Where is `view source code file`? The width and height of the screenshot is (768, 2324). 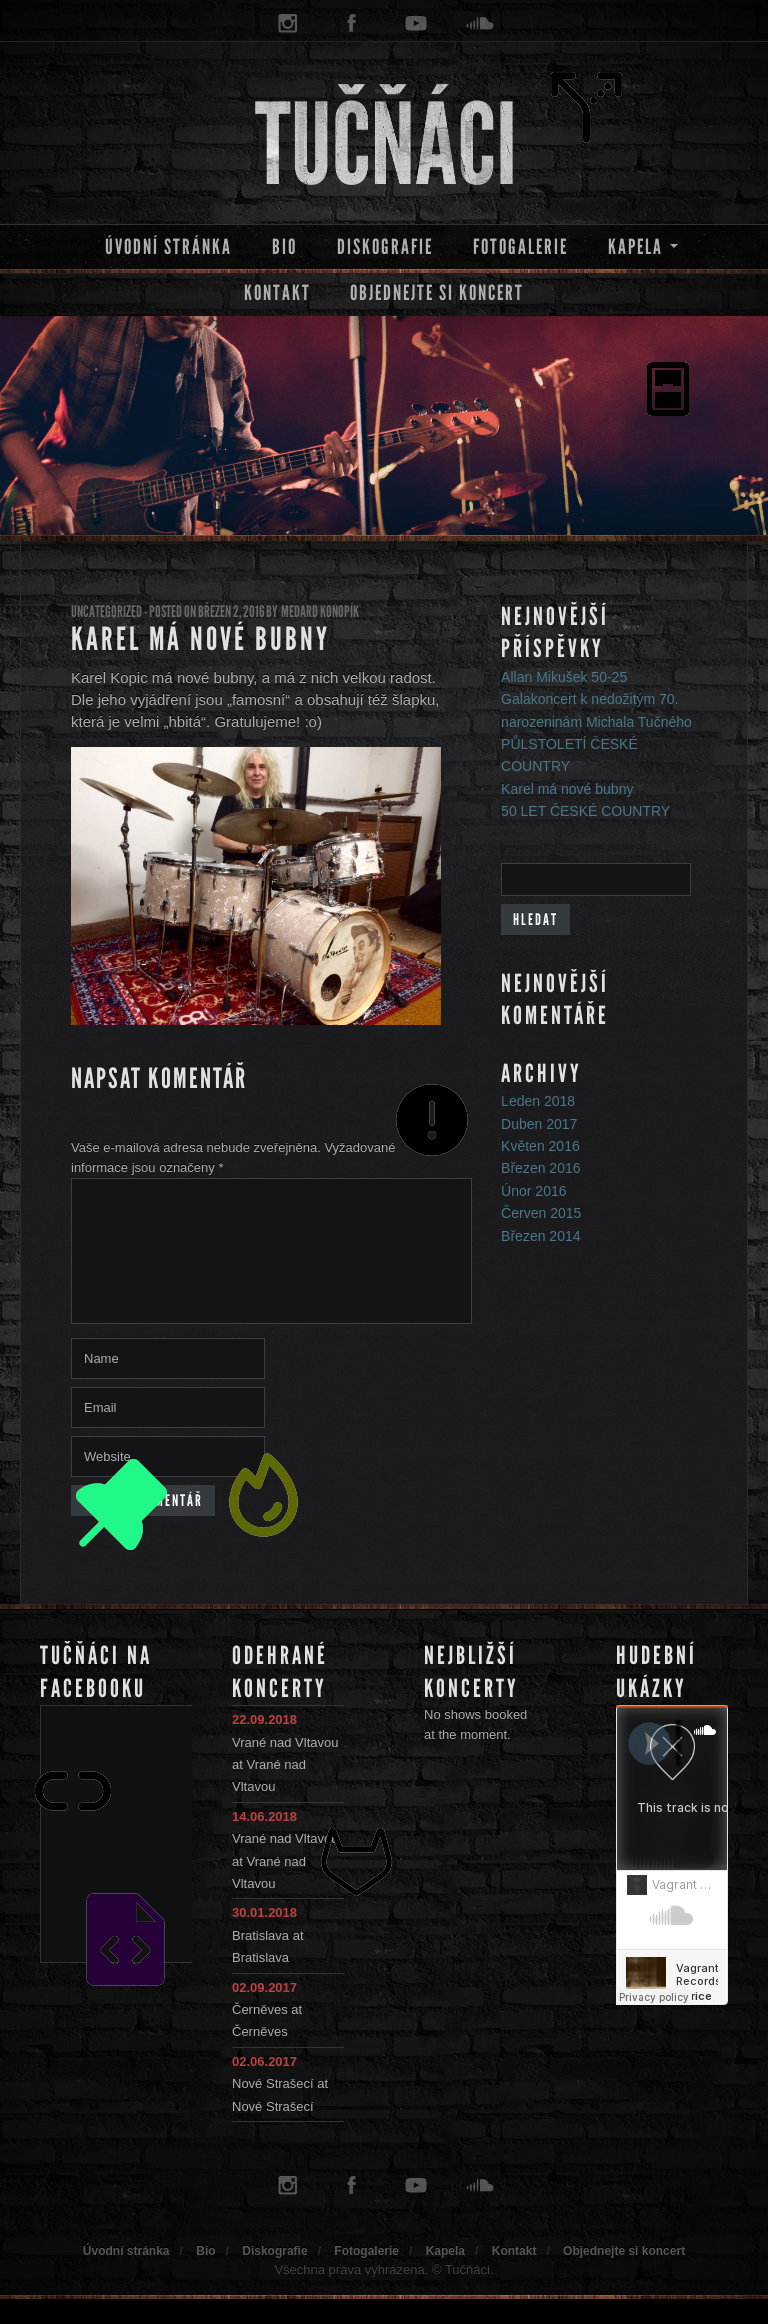 view source code file is located at coordinates (125, 1939).